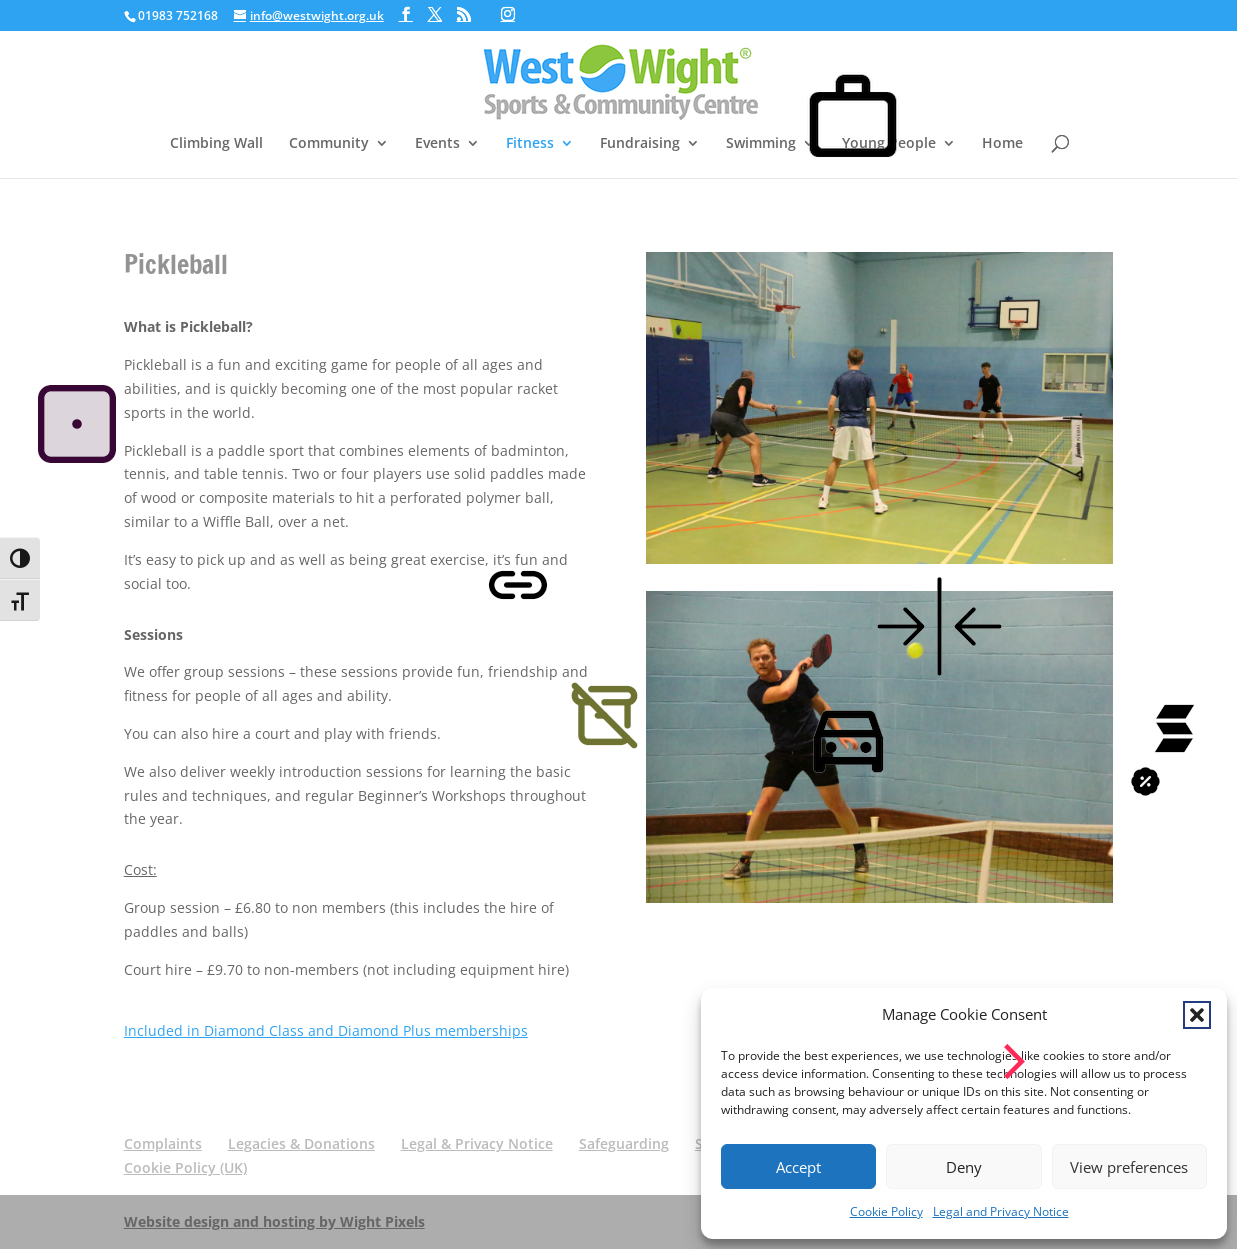 This screenshot has height=1249, width=1237. Describe the element at coordinates (853, 118) in the screenshot. I see `view work or job-related content` at that location.